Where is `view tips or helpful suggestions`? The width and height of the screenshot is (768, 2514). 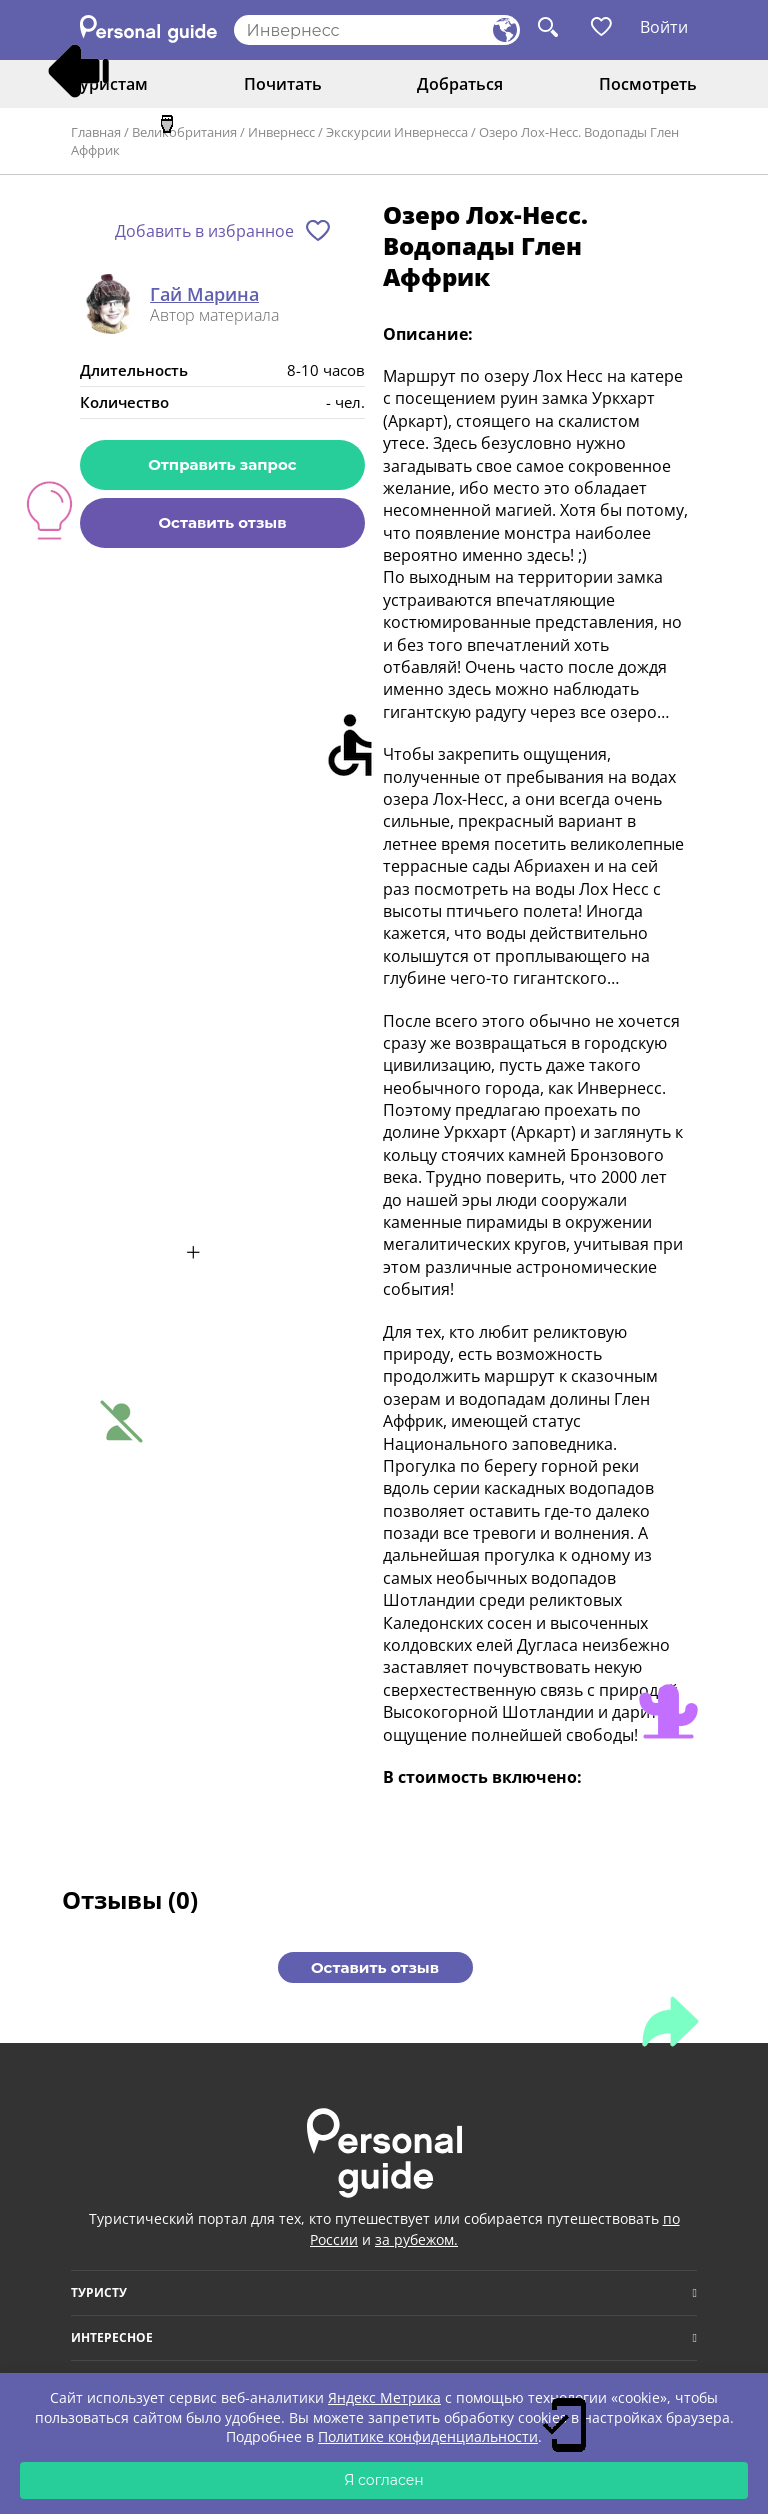
view tips or helpful suggestions is located at coordinates (49, 510).